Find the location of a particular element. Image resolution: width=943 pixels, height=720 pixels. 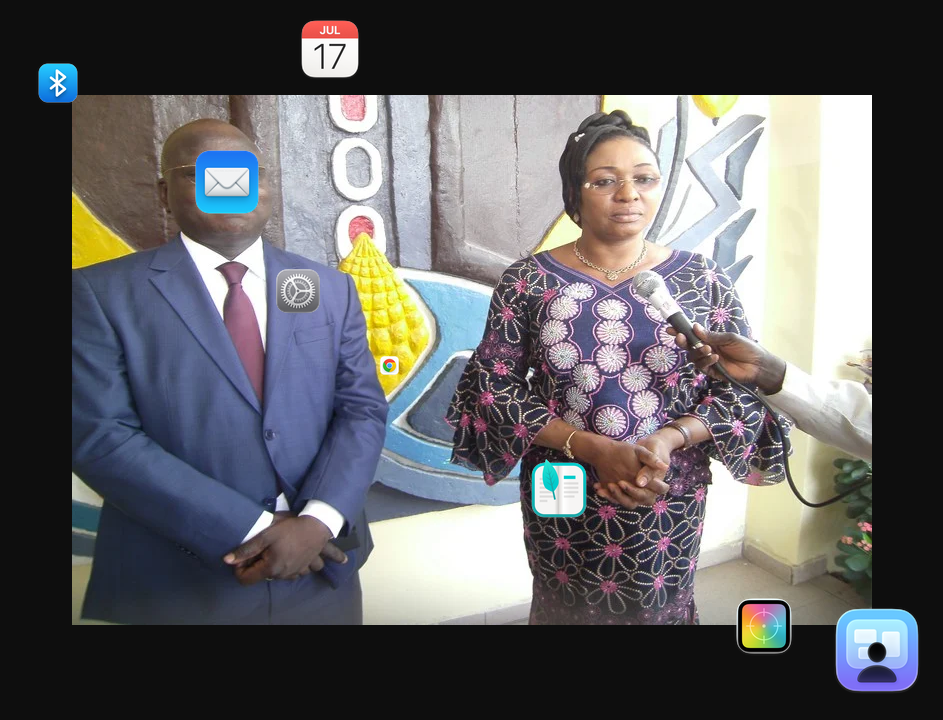

open the screen sharing app is located at coordinates (877, 650).